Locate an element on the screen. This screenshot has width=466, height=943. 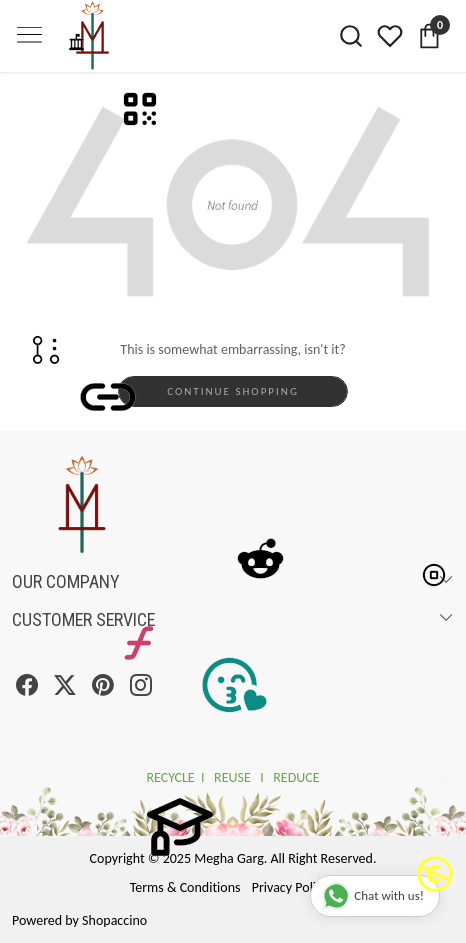
open the reddit app is located at coordinates (260, 558).